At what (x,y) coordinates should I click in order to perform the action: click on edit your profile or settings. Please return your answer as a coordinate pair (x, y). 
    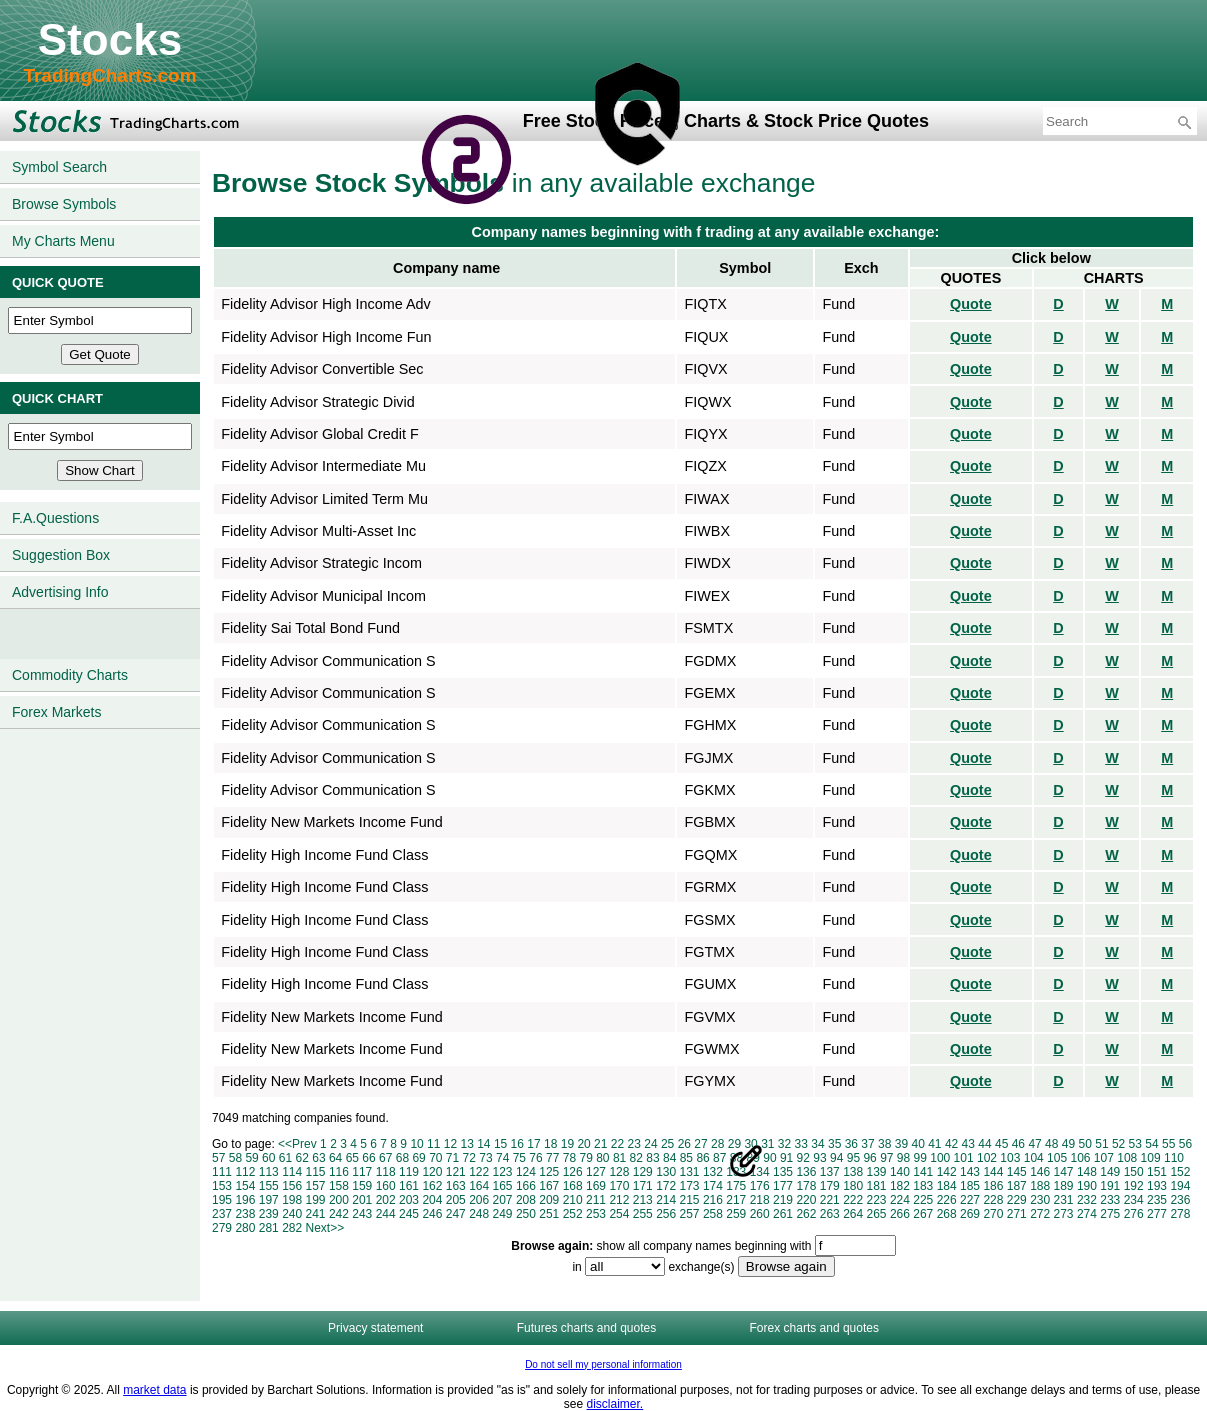
    Looking at the image, I should click on (746, 1161).